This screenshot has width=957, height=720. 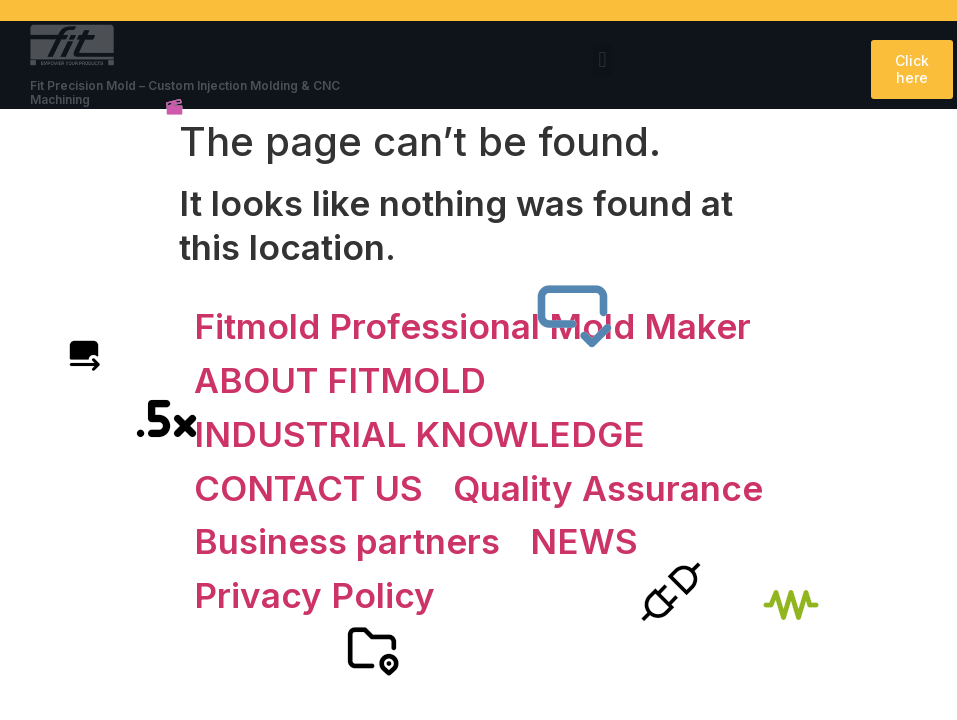 What do you see at coordinates (791, 605) in the screenshot?
I see `view circuit or resistor component details` at bounding box center [791, 605].